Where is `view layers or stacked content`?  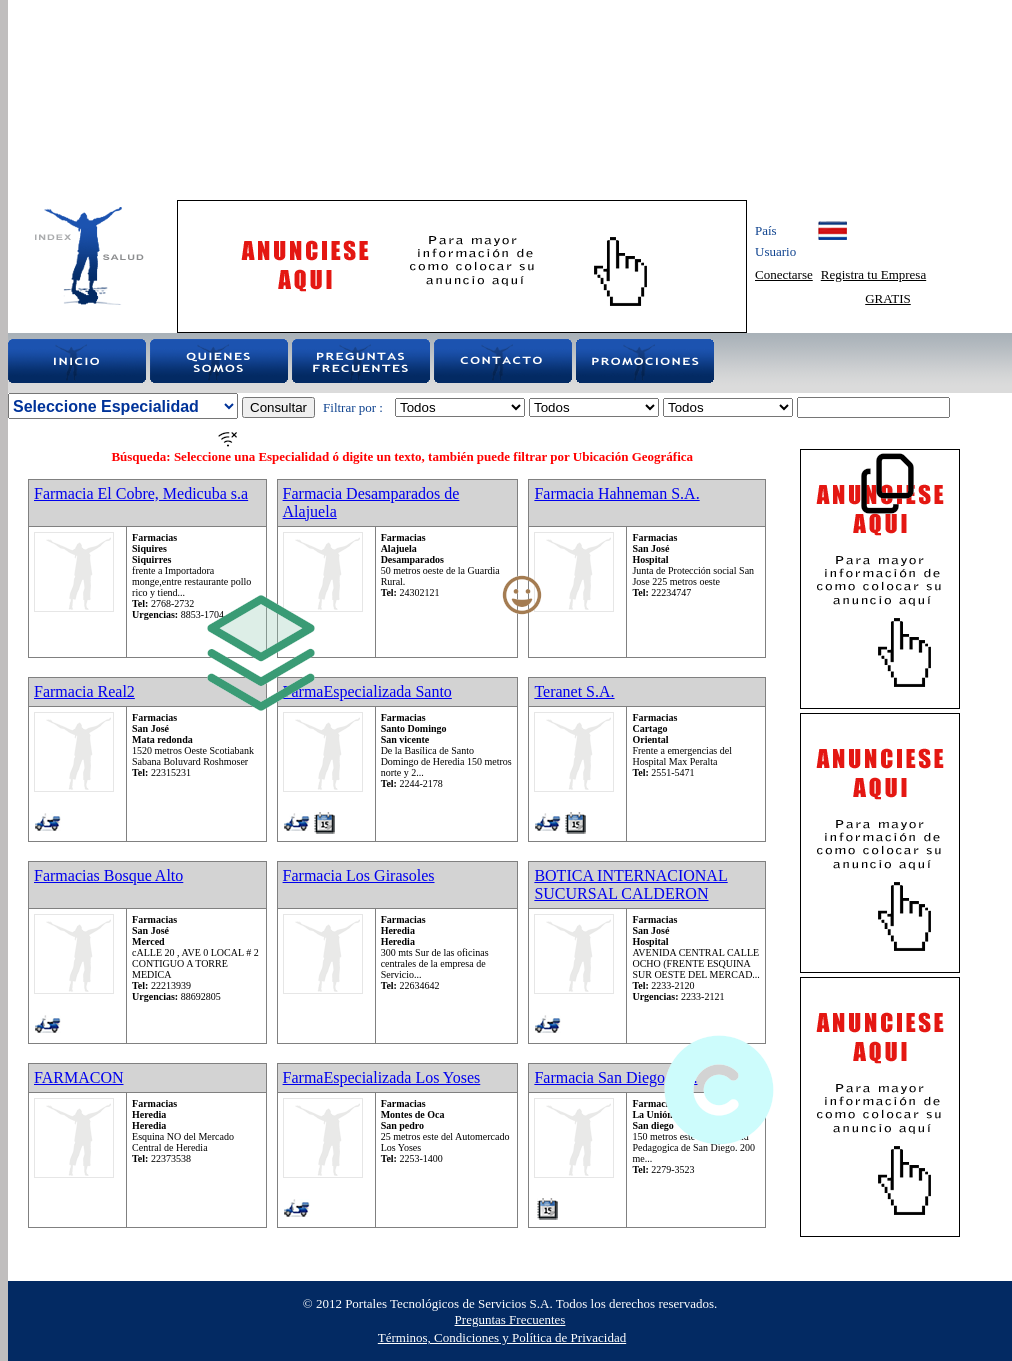 view layers or stacked content is located at coordinates (261, 653).